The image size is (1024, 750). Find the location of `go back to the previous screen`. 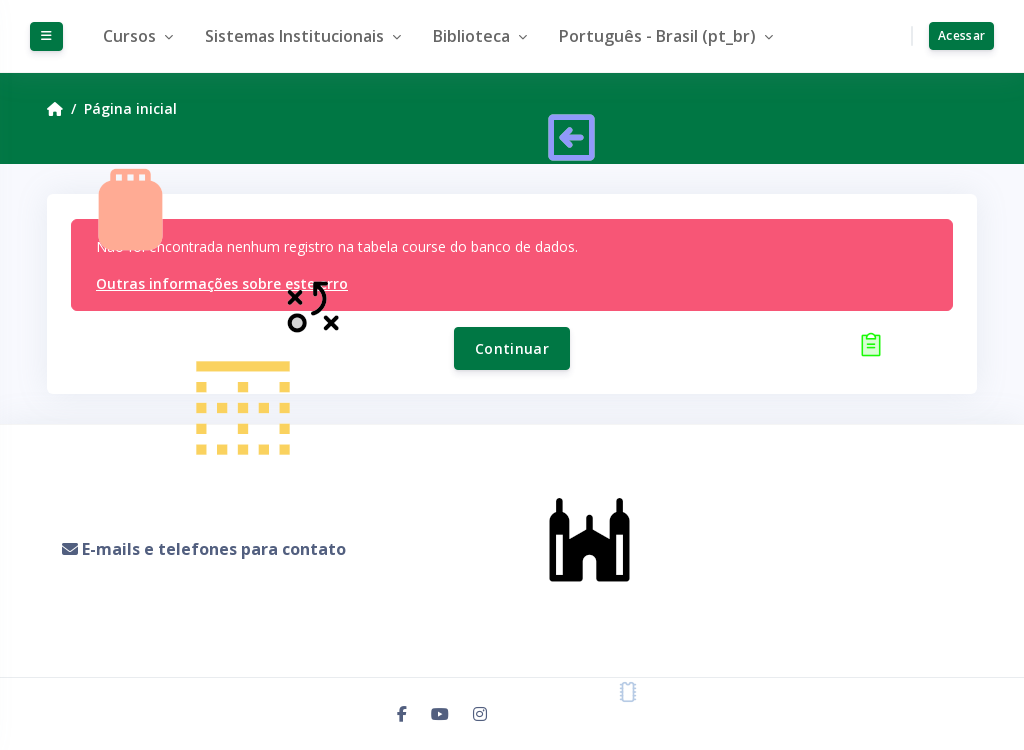

go back to the previous screen is located at coordinates (571, 137).